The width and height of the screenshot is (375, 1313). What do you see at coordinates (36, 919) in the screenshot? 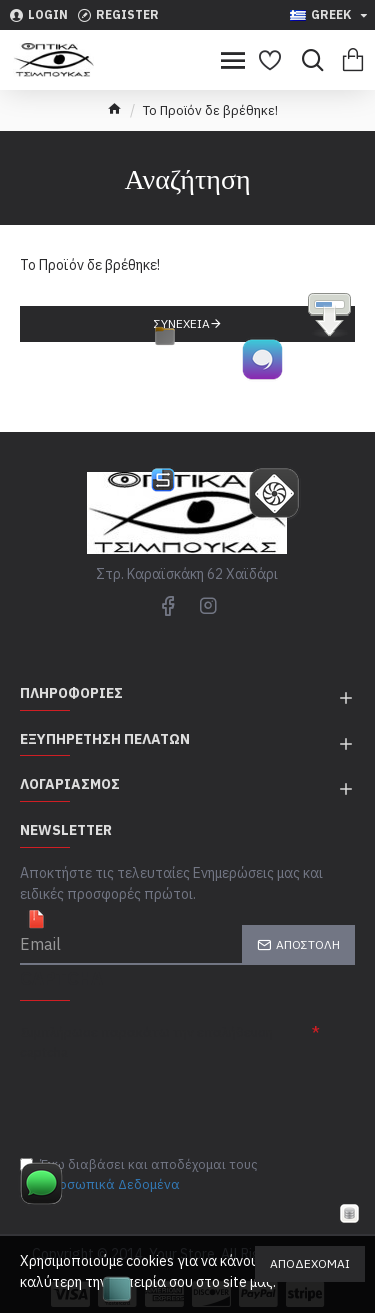
I see `a compressed tar archive file (.tar.z)` at bounding box center [36, 919].